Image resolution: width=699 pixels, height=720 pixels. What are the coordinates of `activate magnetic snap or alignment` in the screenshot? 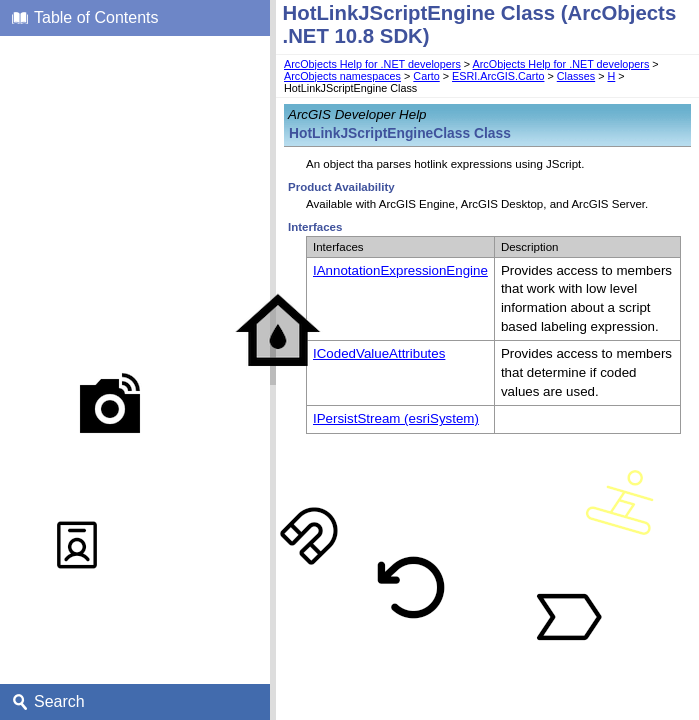 It's located at (310, 535).